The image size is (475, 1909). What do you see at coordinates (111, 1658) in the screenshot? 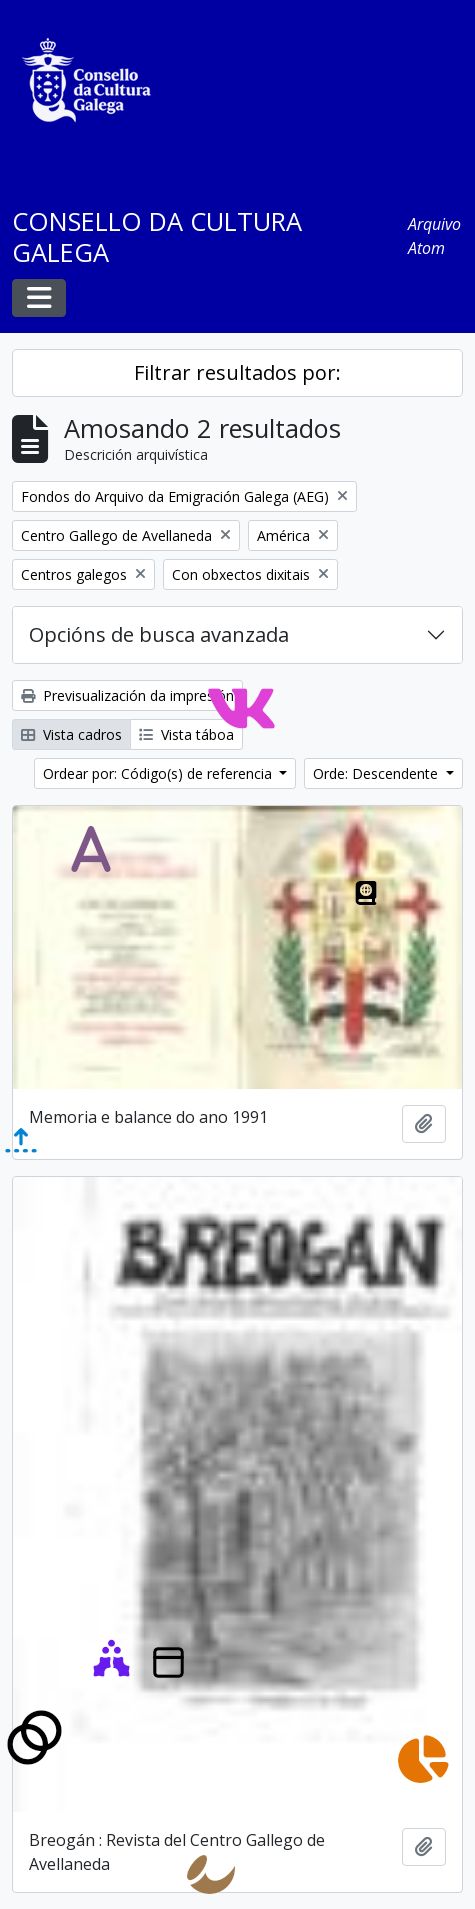
I see `indicates holiday or christmas-themed content` at bounding box center [111, 1658].